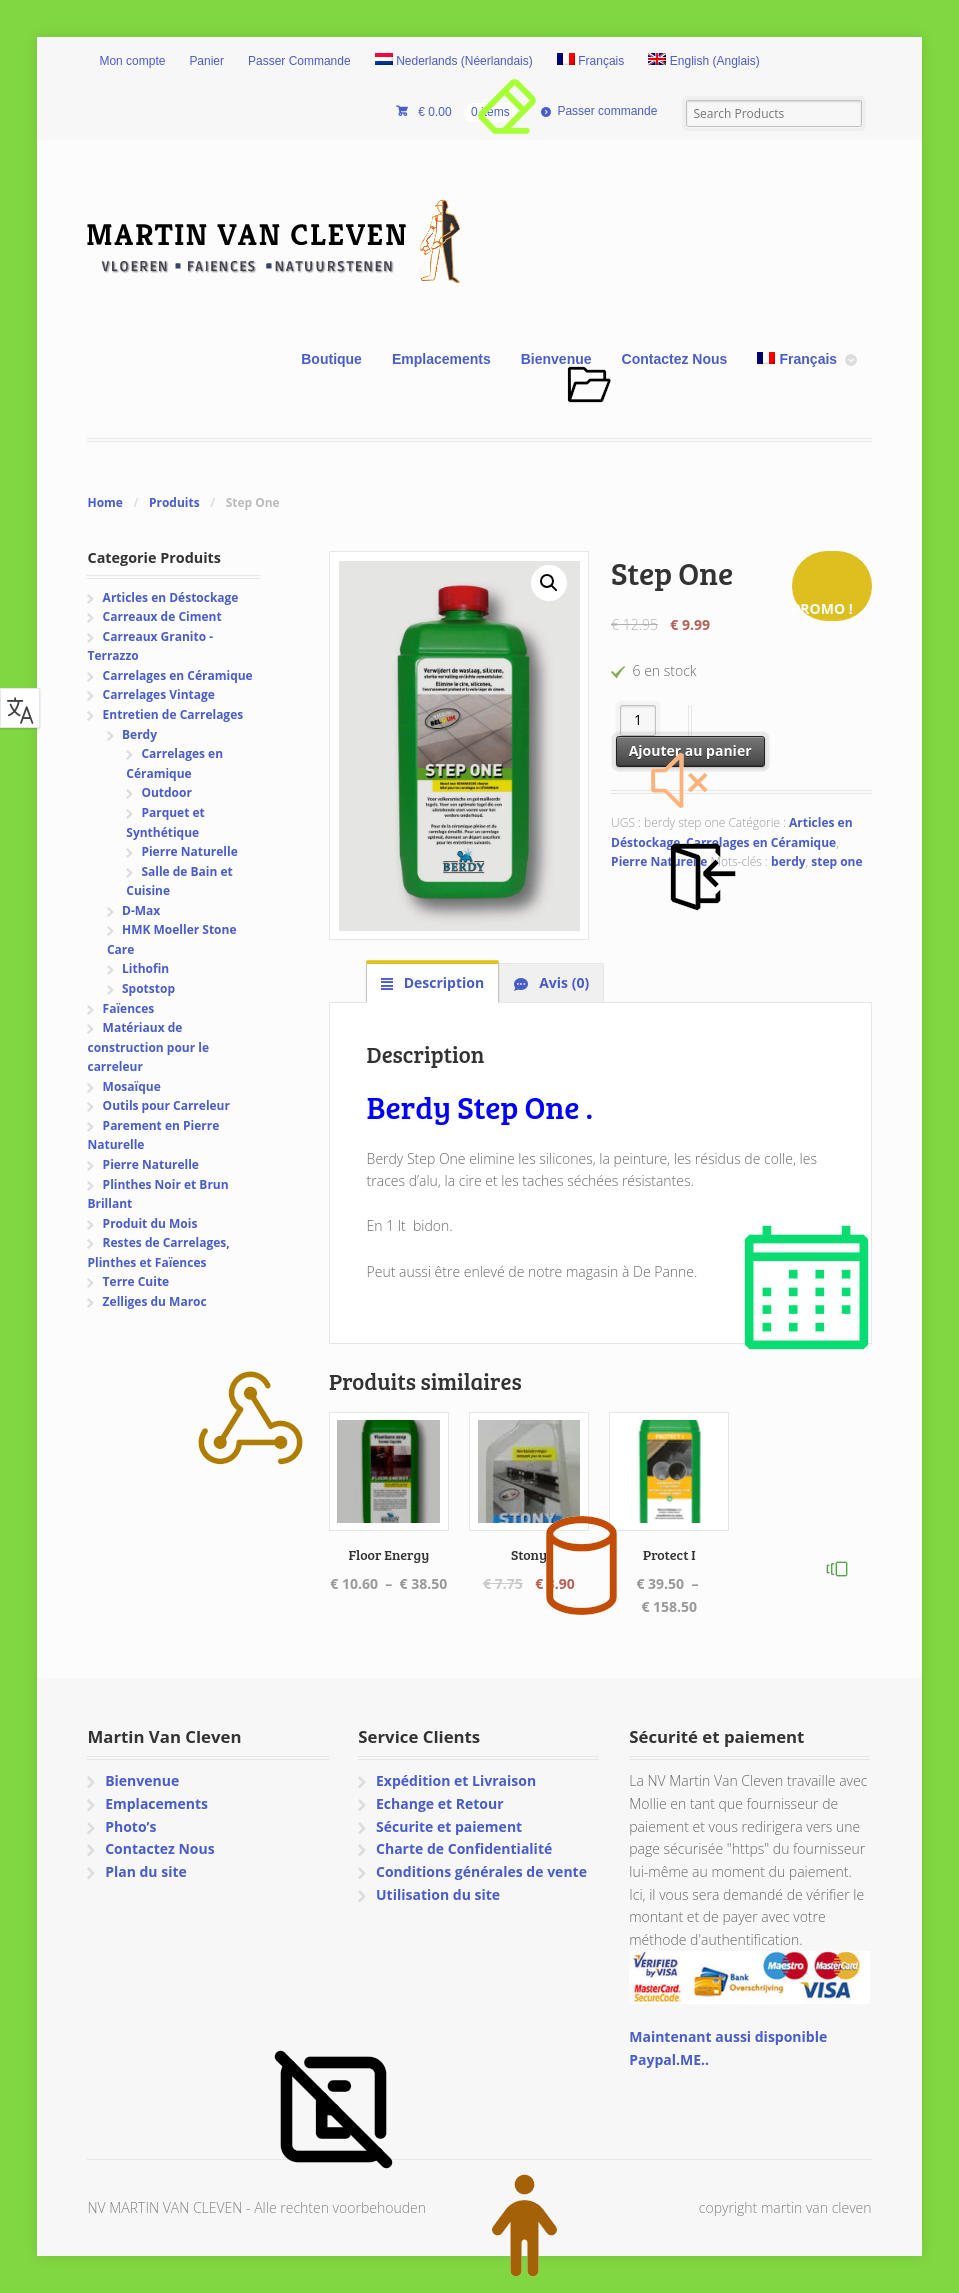 Image resolution: width=959 pixels, height=2293 pixels. What do you see at coordinates (581, 1565) in the screenshot?
I see `access database management` at bounding box center [581, 1565].